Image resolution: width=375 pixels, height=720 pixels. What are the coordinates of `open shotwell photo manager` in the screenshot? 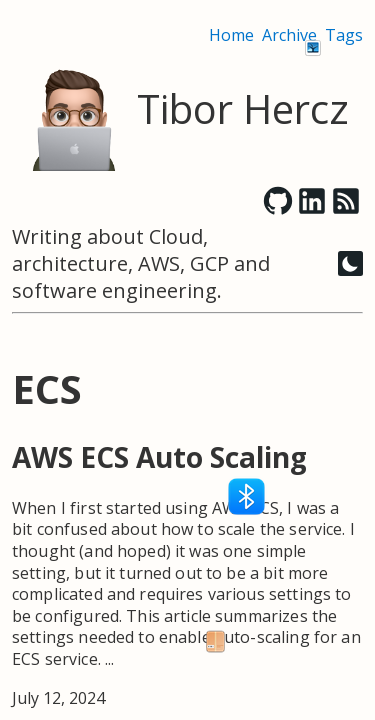 It's located at (313, 48).